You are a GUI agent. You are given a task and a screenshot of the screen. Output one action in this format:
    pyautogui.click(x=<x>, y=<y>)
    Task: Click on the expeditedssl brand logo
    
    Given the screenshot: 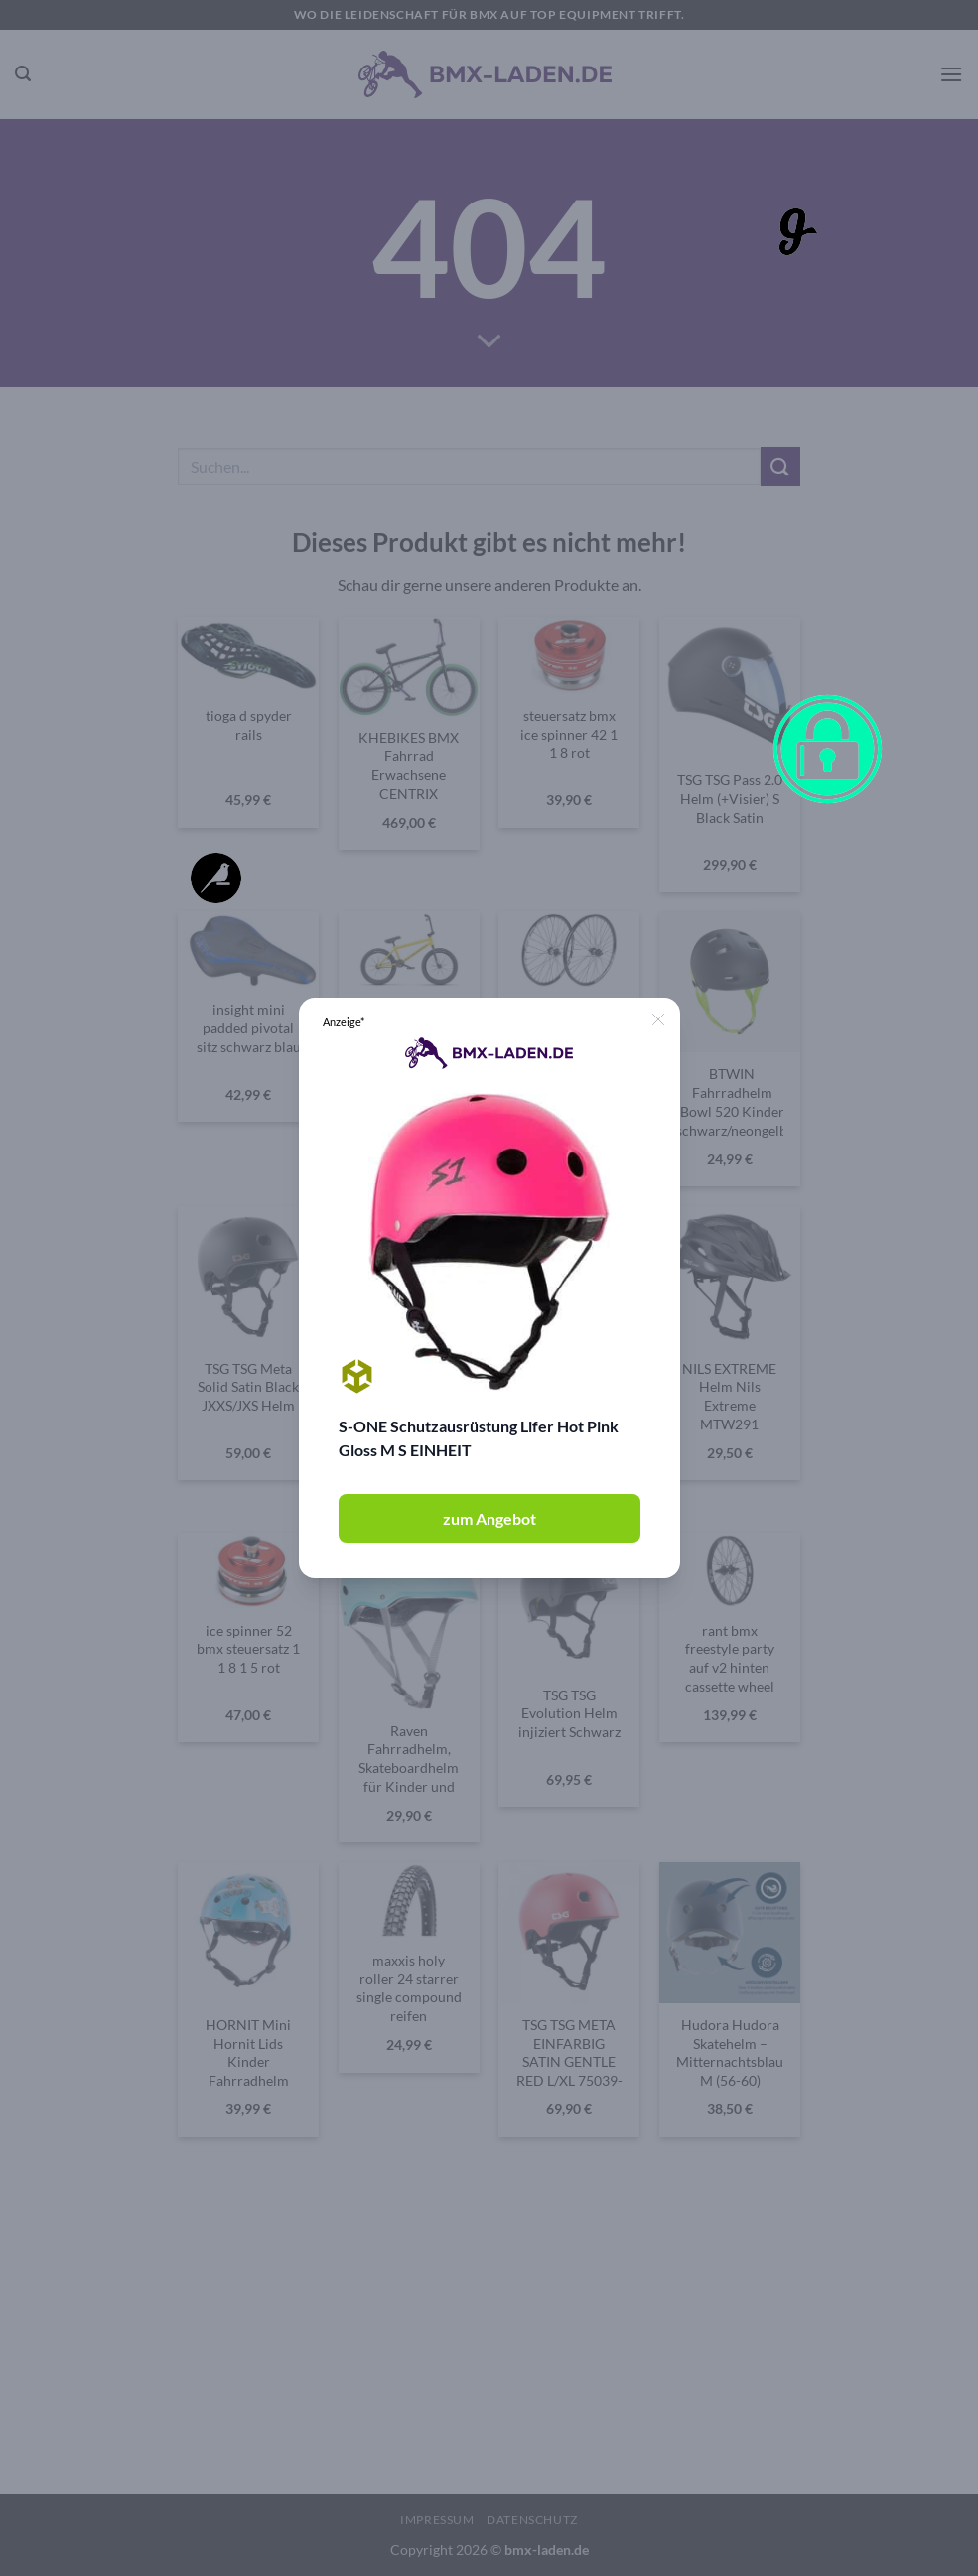 What is the action you would take?
    pyautogui.click(x=827, y=748)
    